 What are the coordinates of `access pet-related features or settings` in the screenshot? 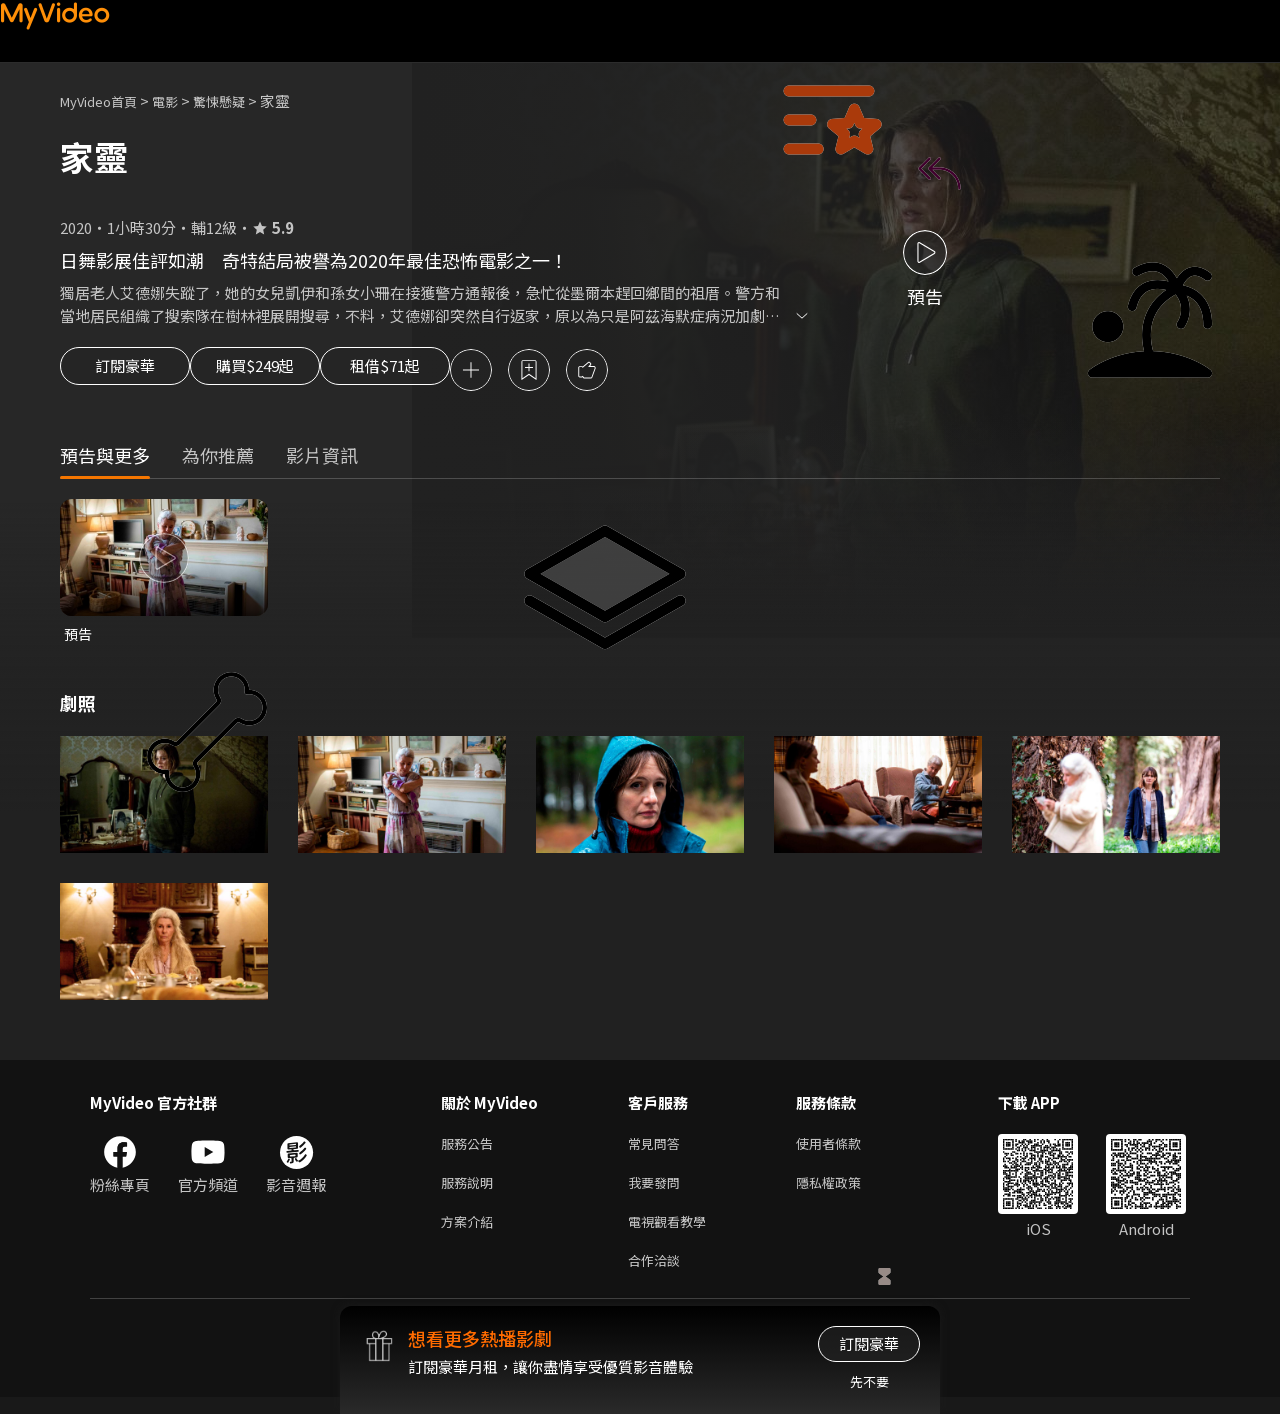 It's located at (207, 732).